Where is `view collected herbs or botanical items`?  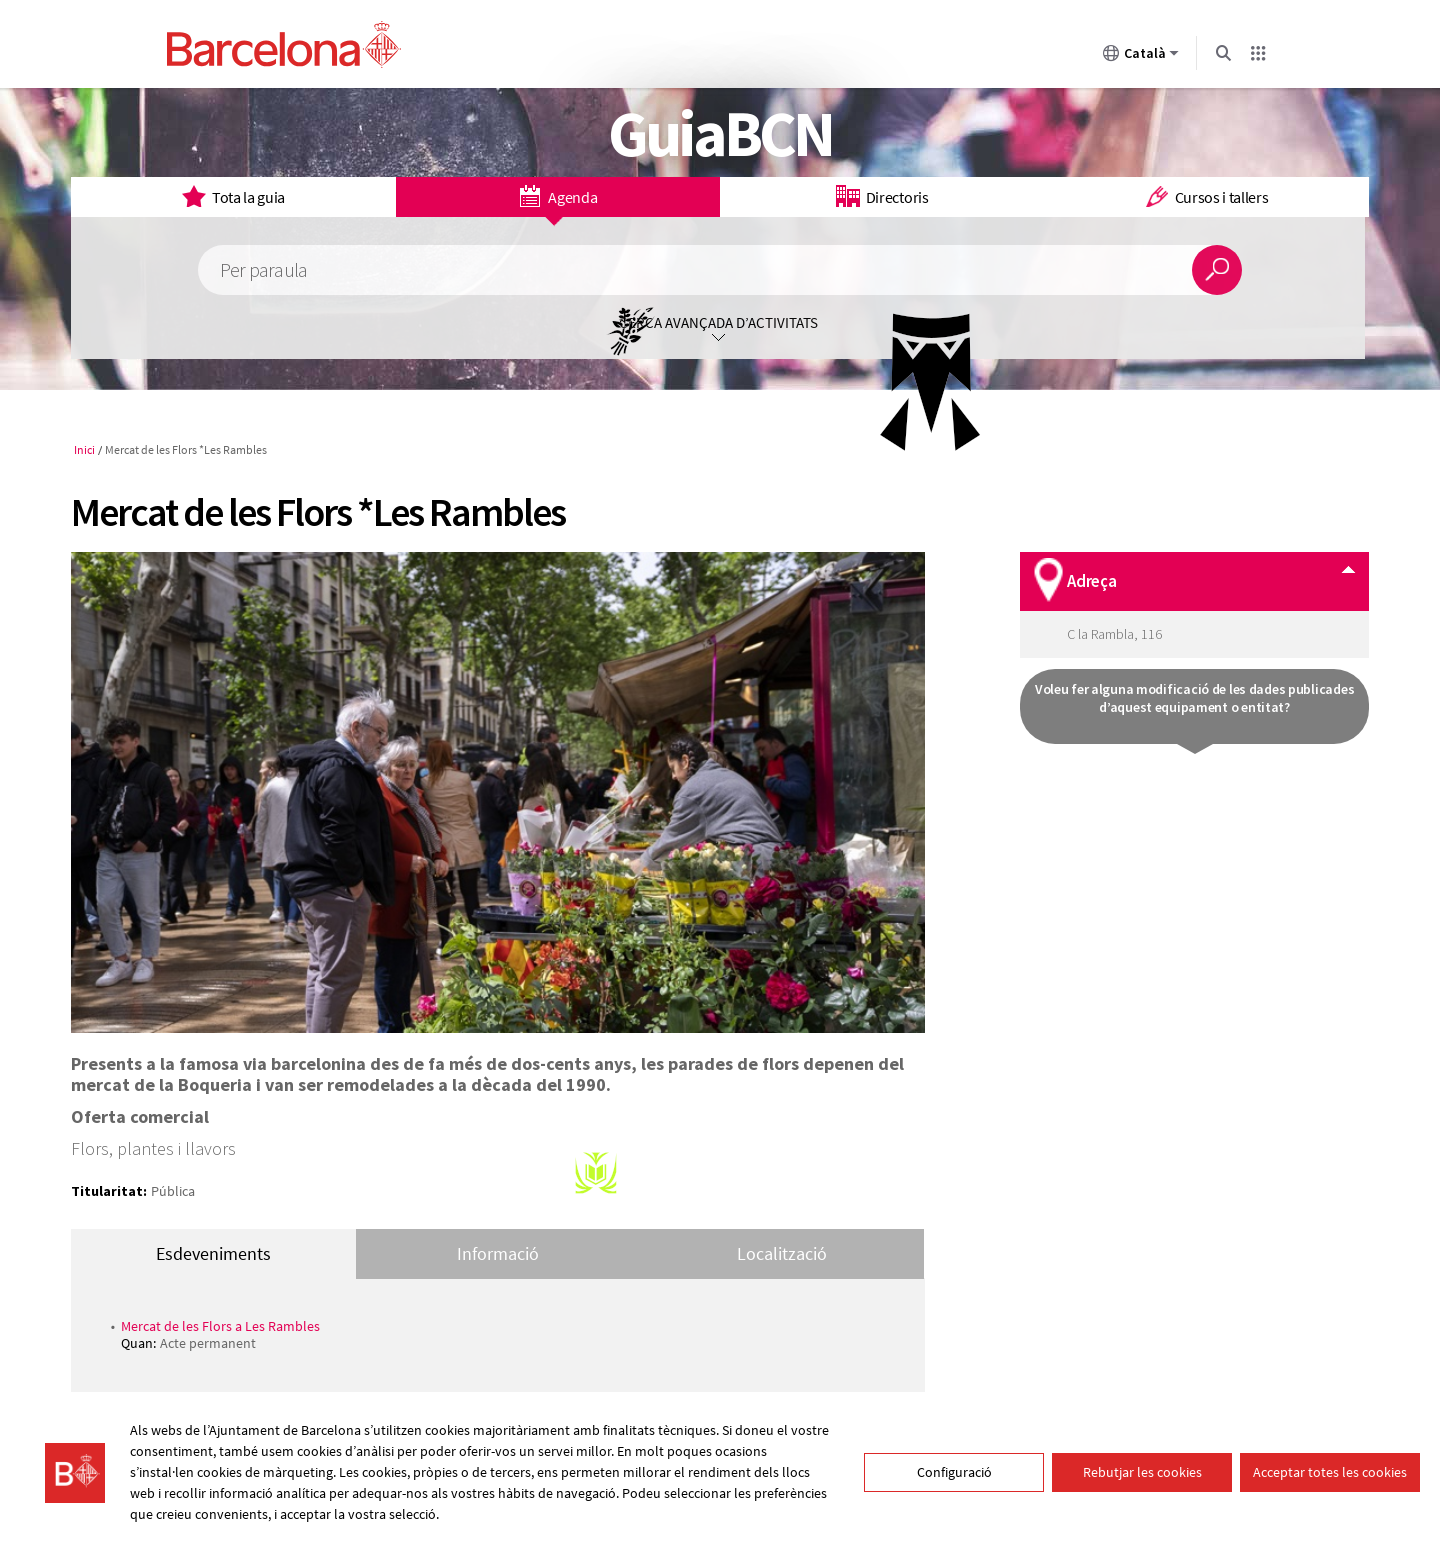
view collected herbs or botanical items is located at coordinates (630, 331).